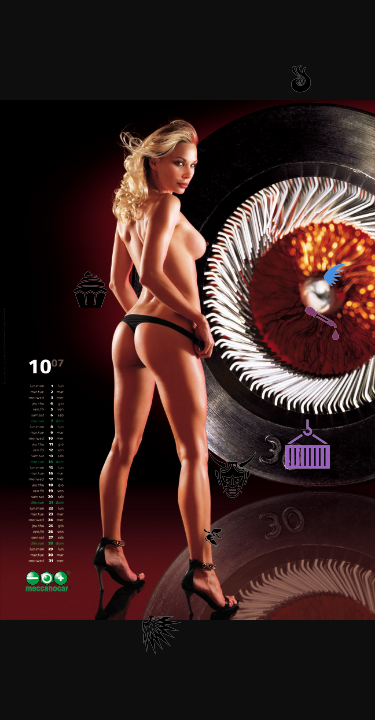  What do you see at coordinates (162, 635) in the screenshot?
I see `toggle brightness or light mode` at bounding box center [162, 635].